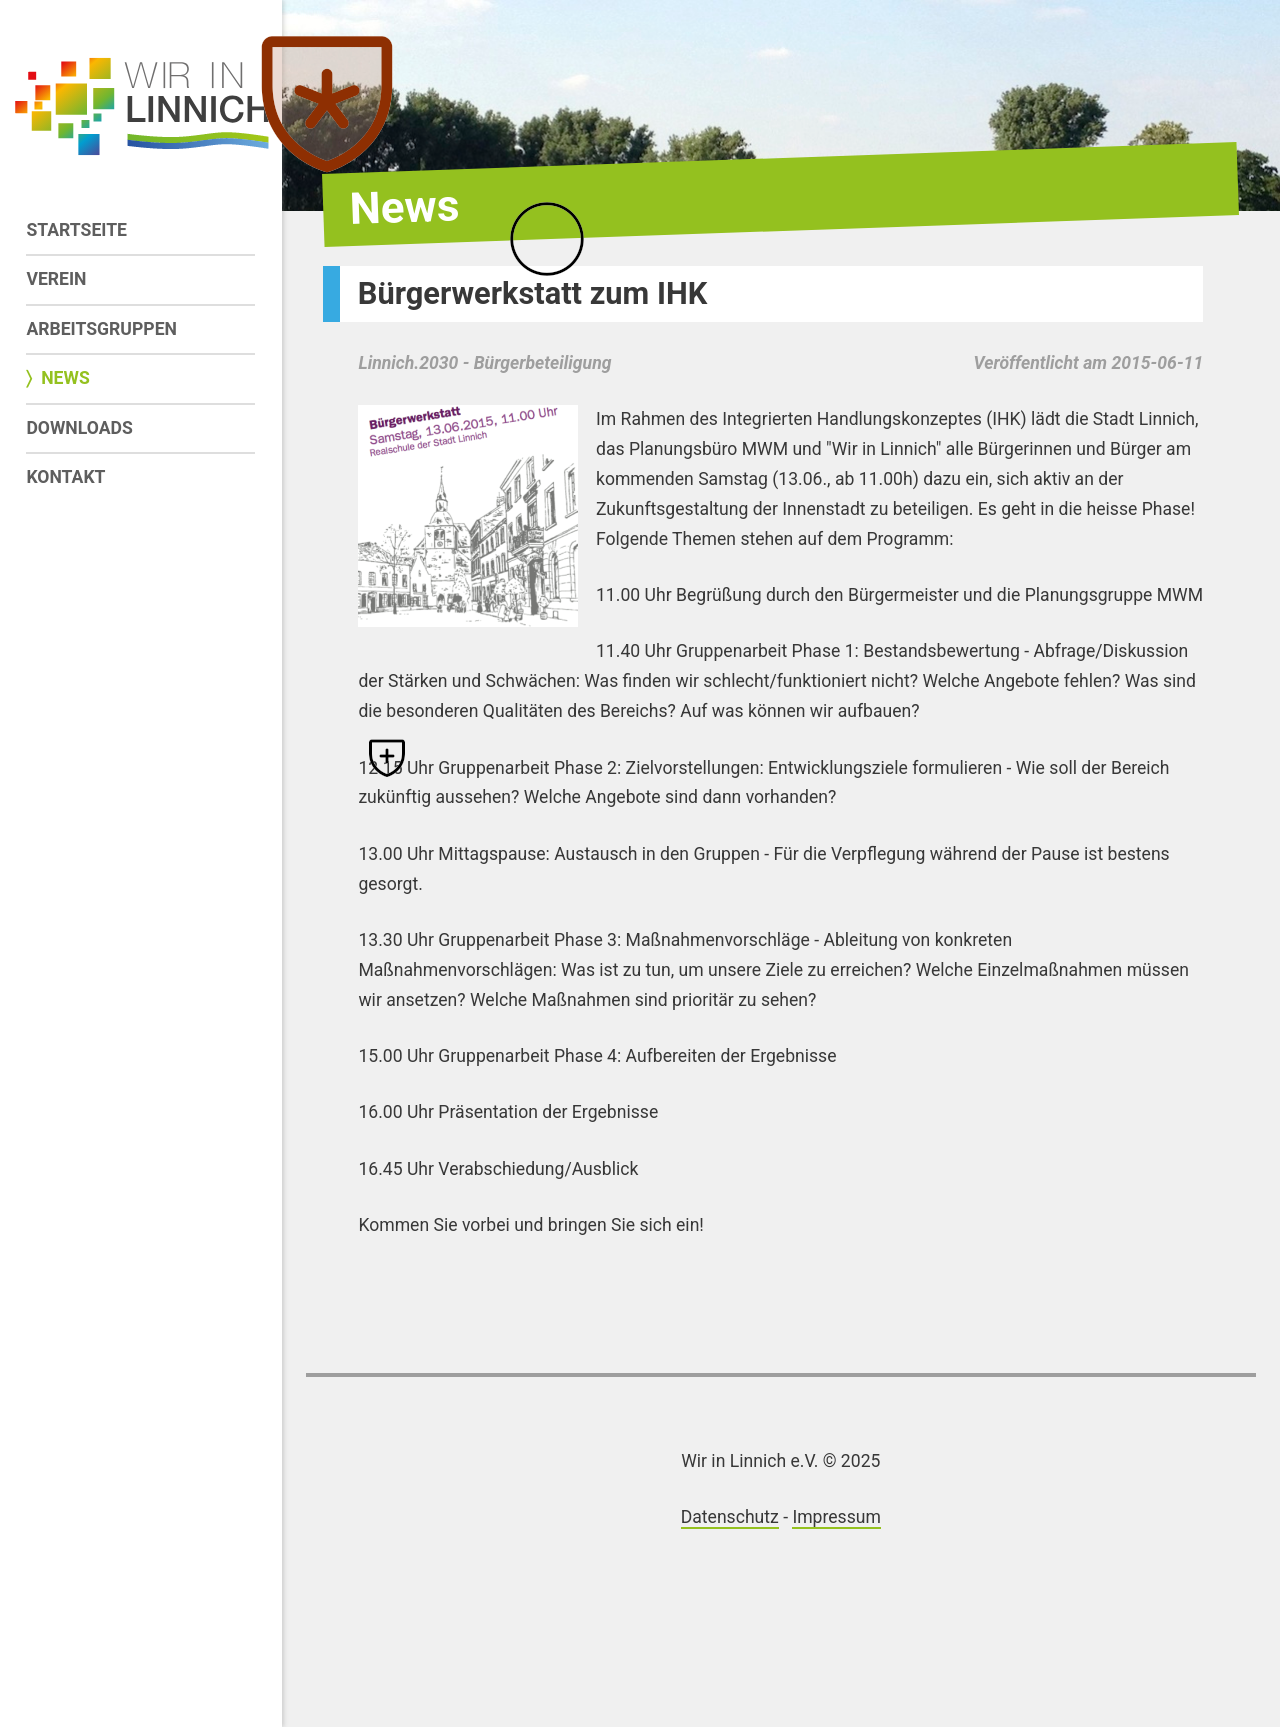 The width and height of the screenshot is (1280, 1727). Describe the element at coordinates (327, 96) in the screenshot. I see `indicates premium or verified security status` at that location.